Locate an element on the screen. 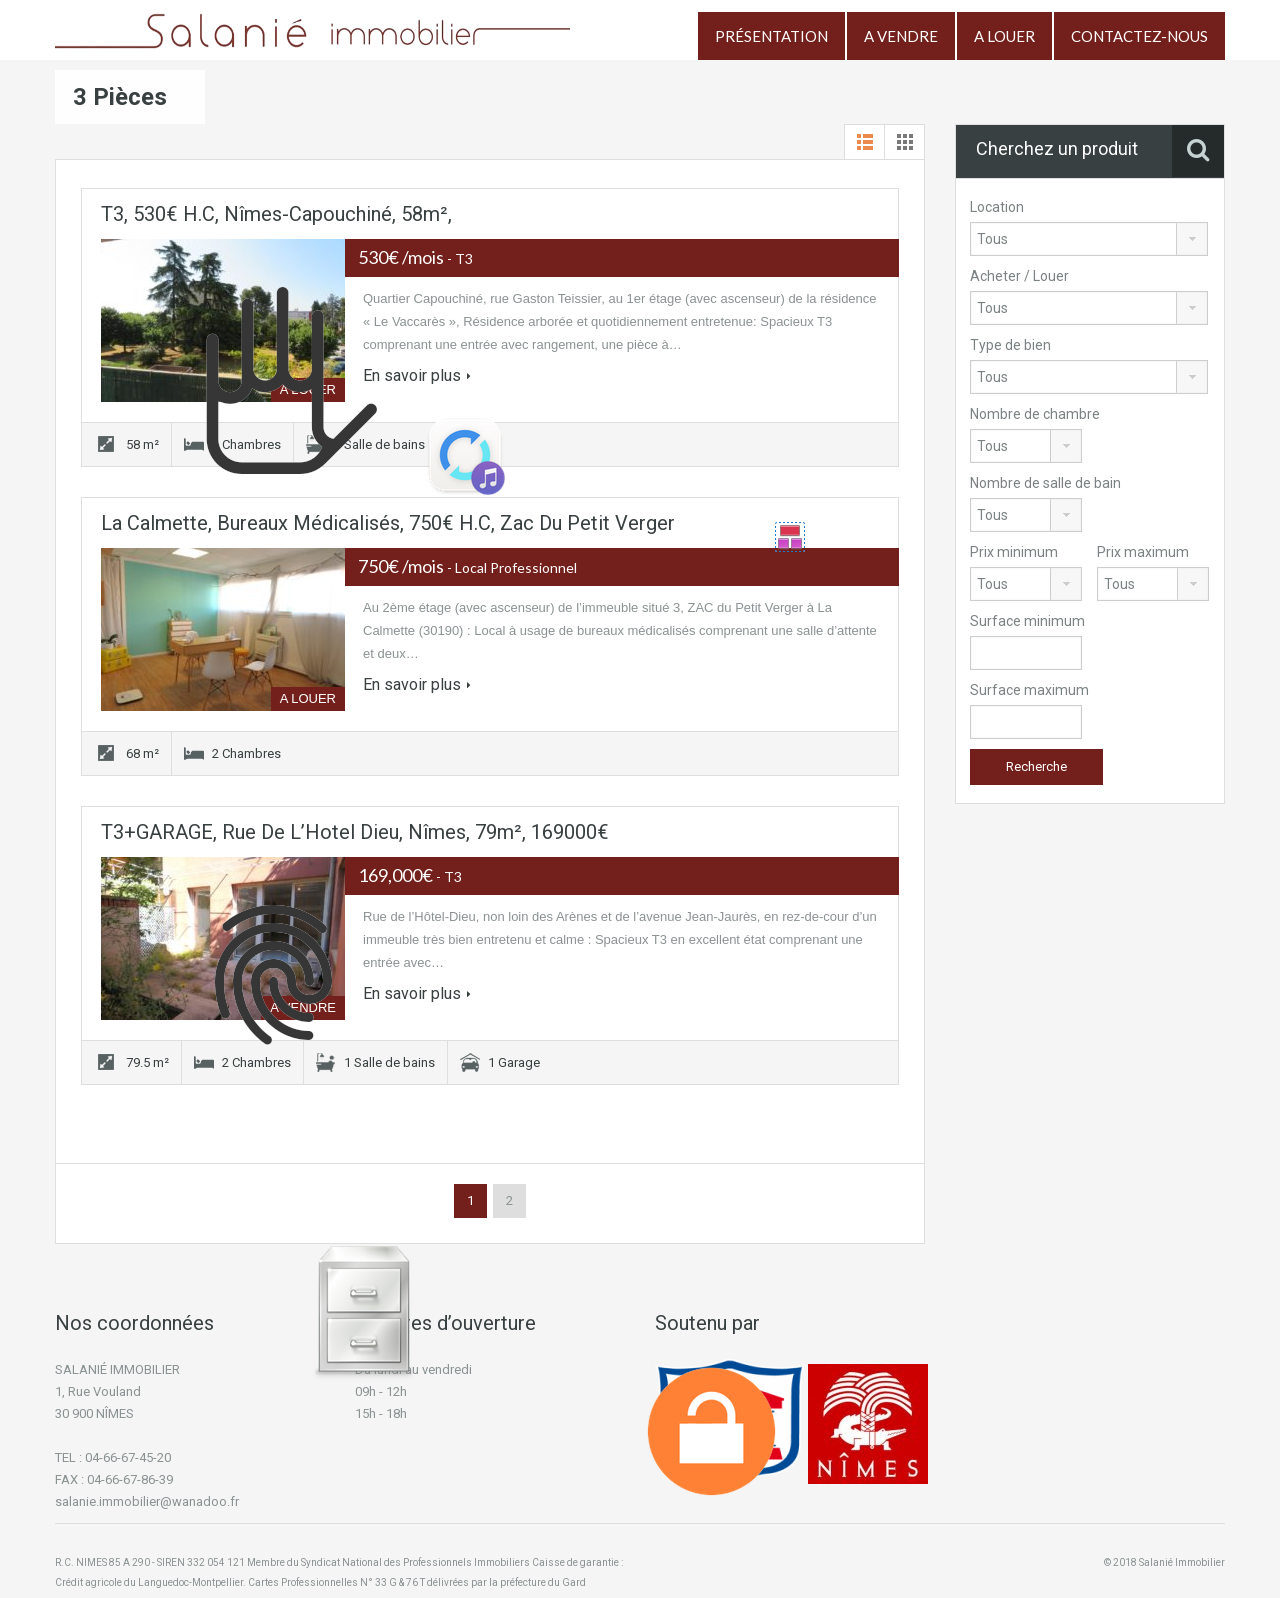 This screenshot has height=1598, width=1280. indicates an unlocked or unsecured item is located at coordinates (711, 1431).